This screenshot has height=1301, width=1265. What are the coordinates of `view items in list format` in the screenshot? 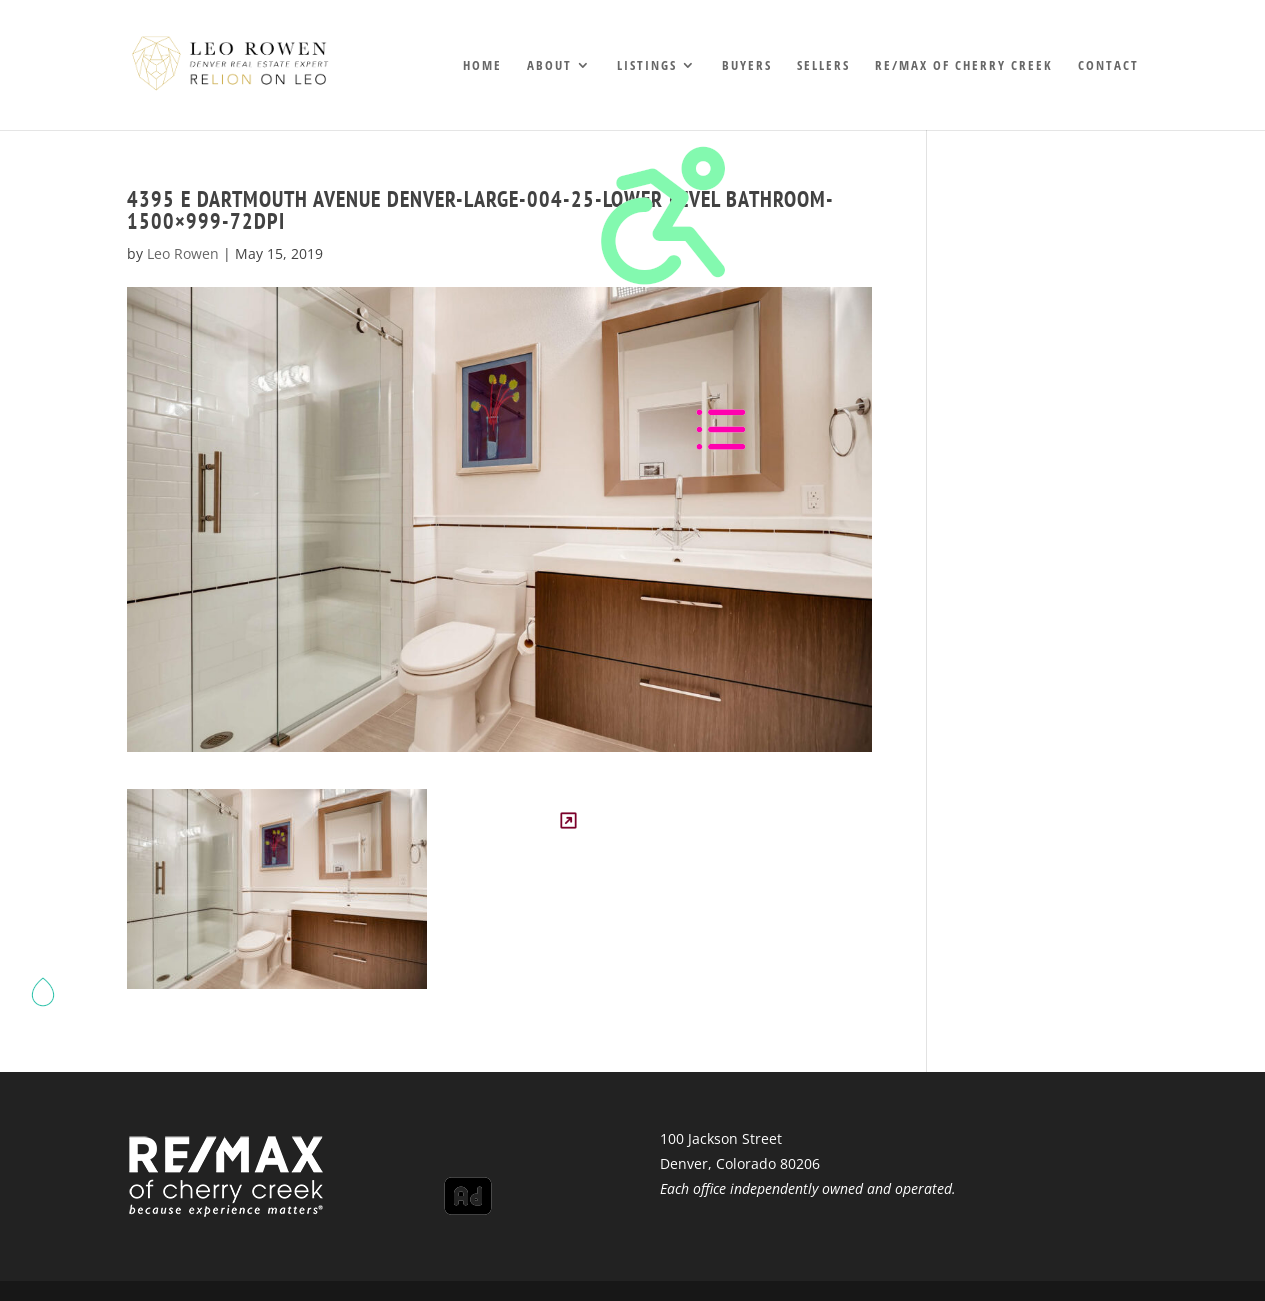 It's located at (719, 429).